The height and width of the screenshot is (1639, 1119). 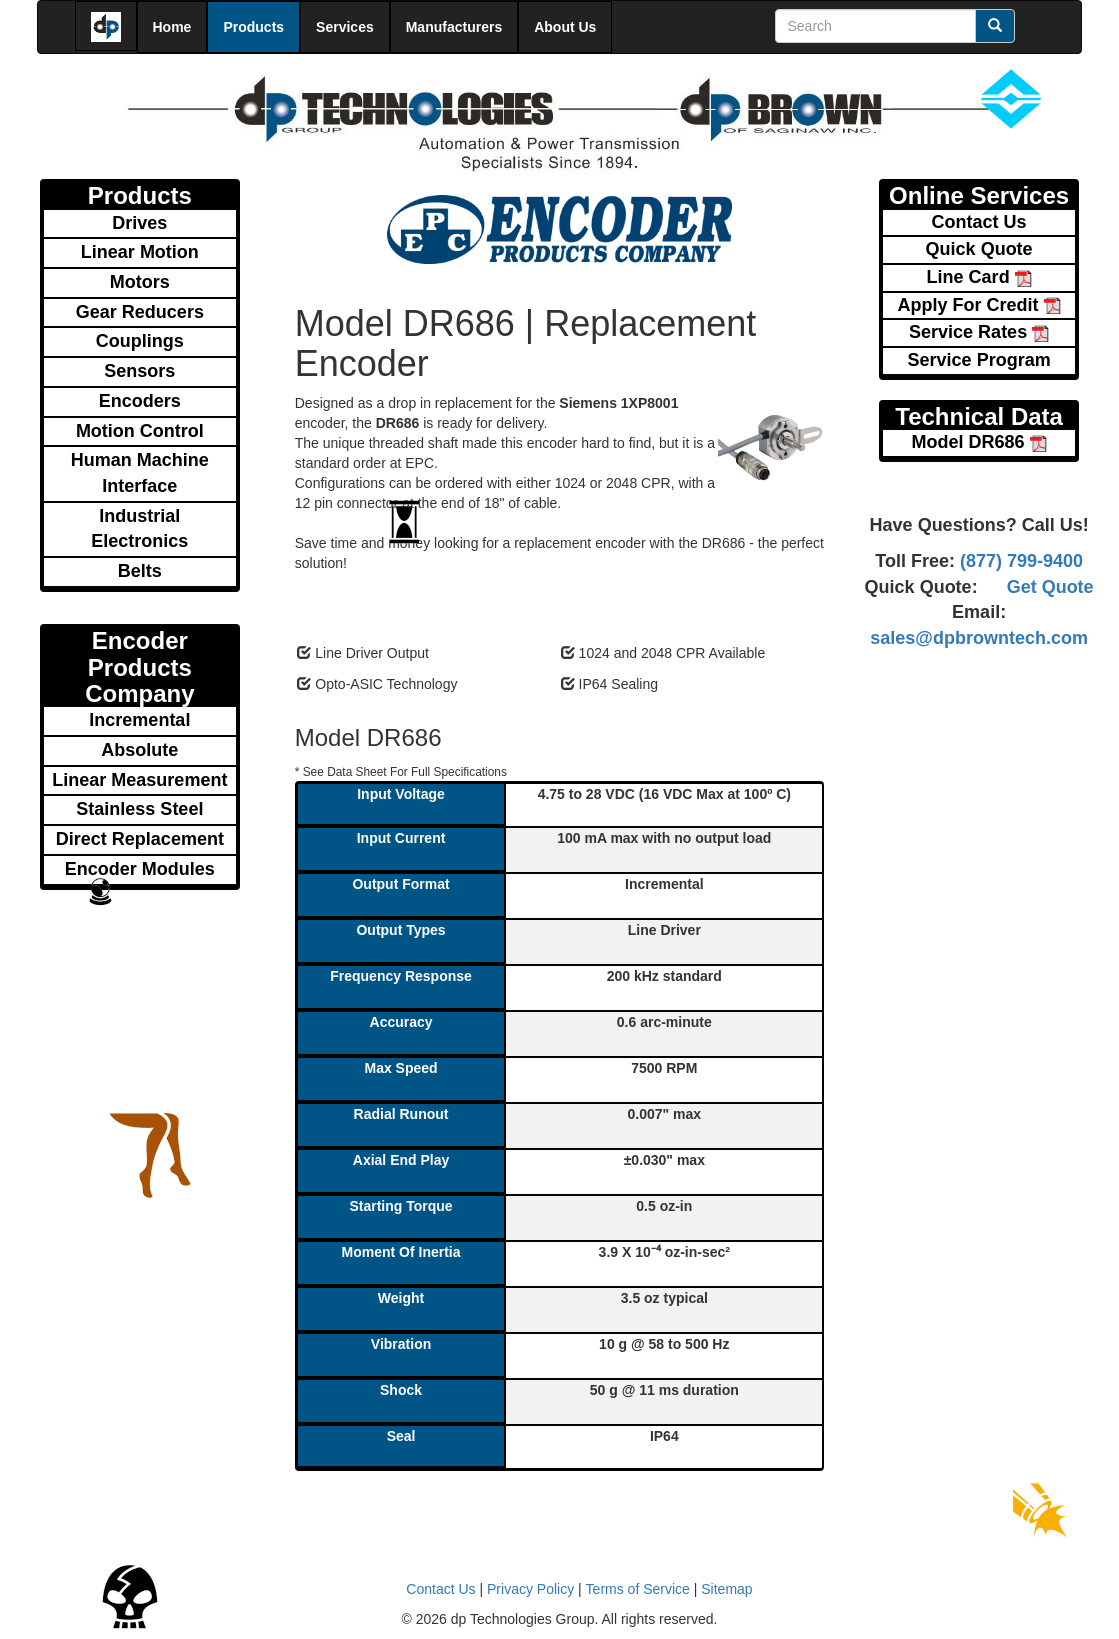 What do you see at coordinates (100, 891) in the screenshot?
I see `view predictions or fortune features` at bounding box center [100, 891].